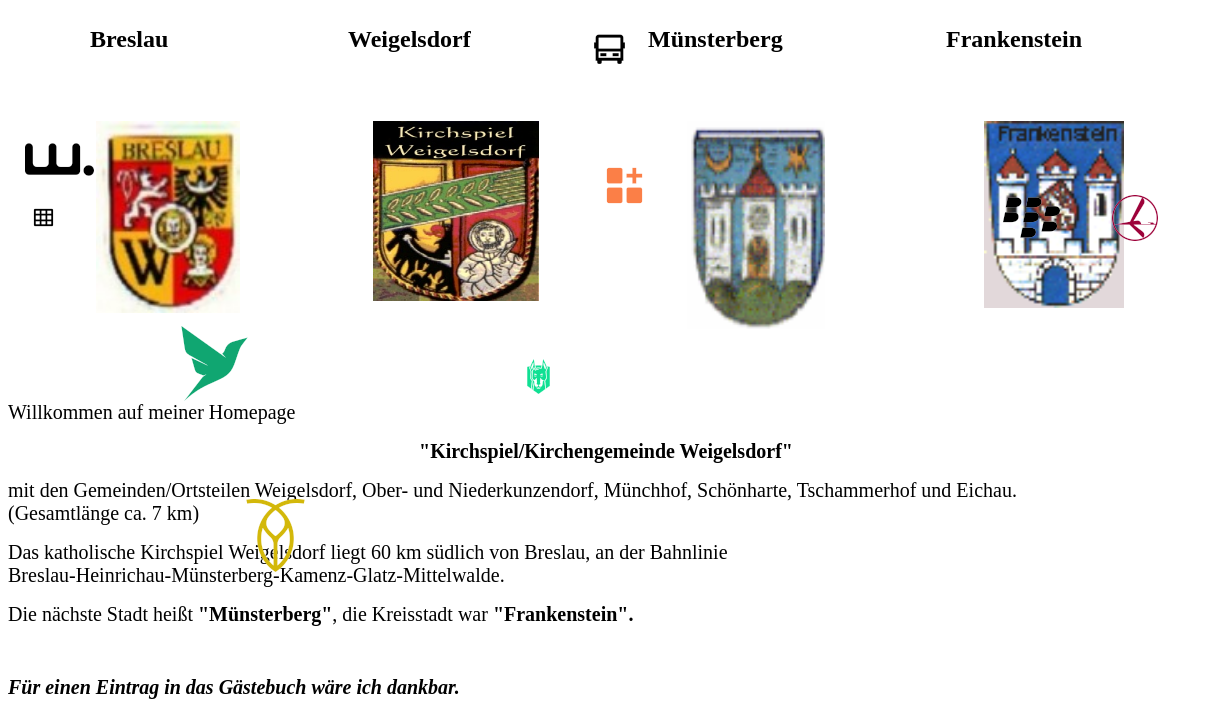 The height and width of the screenshot is (720, 1212). I want to click on fauna database service logo, so click(214, 363).